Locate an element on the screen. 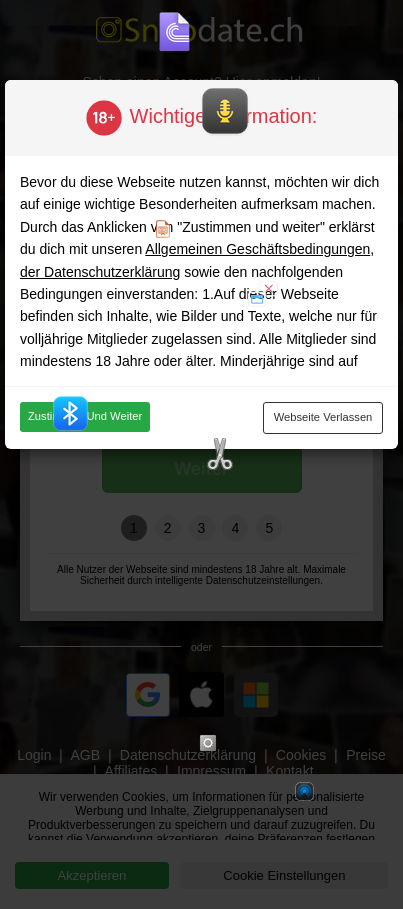 The width and height of the screenshot is (403, 909). toggle bluetooth on or off is located at coordinates (70, 413).